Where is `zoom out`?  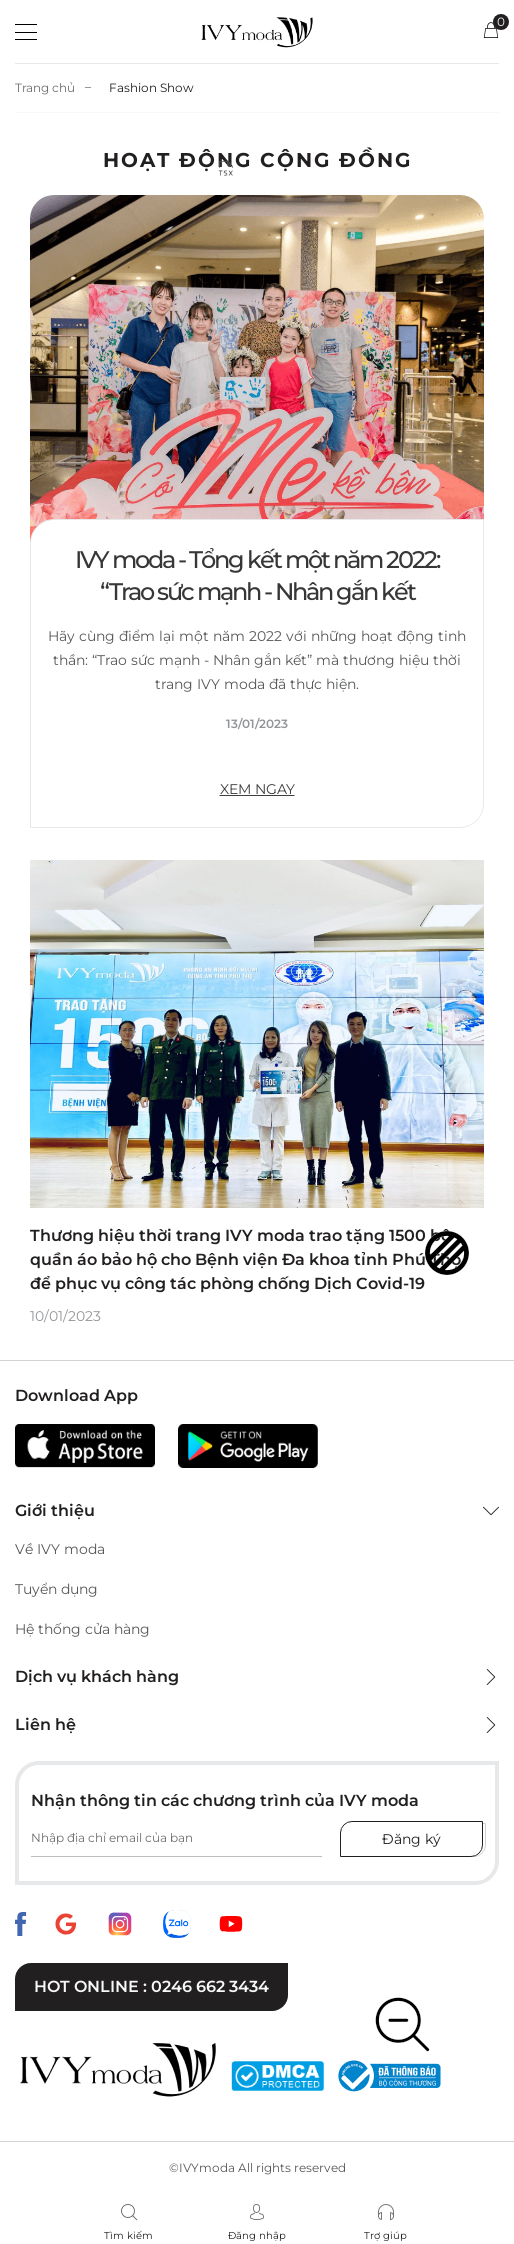 zoom out is located at coordinates (402, 2024).